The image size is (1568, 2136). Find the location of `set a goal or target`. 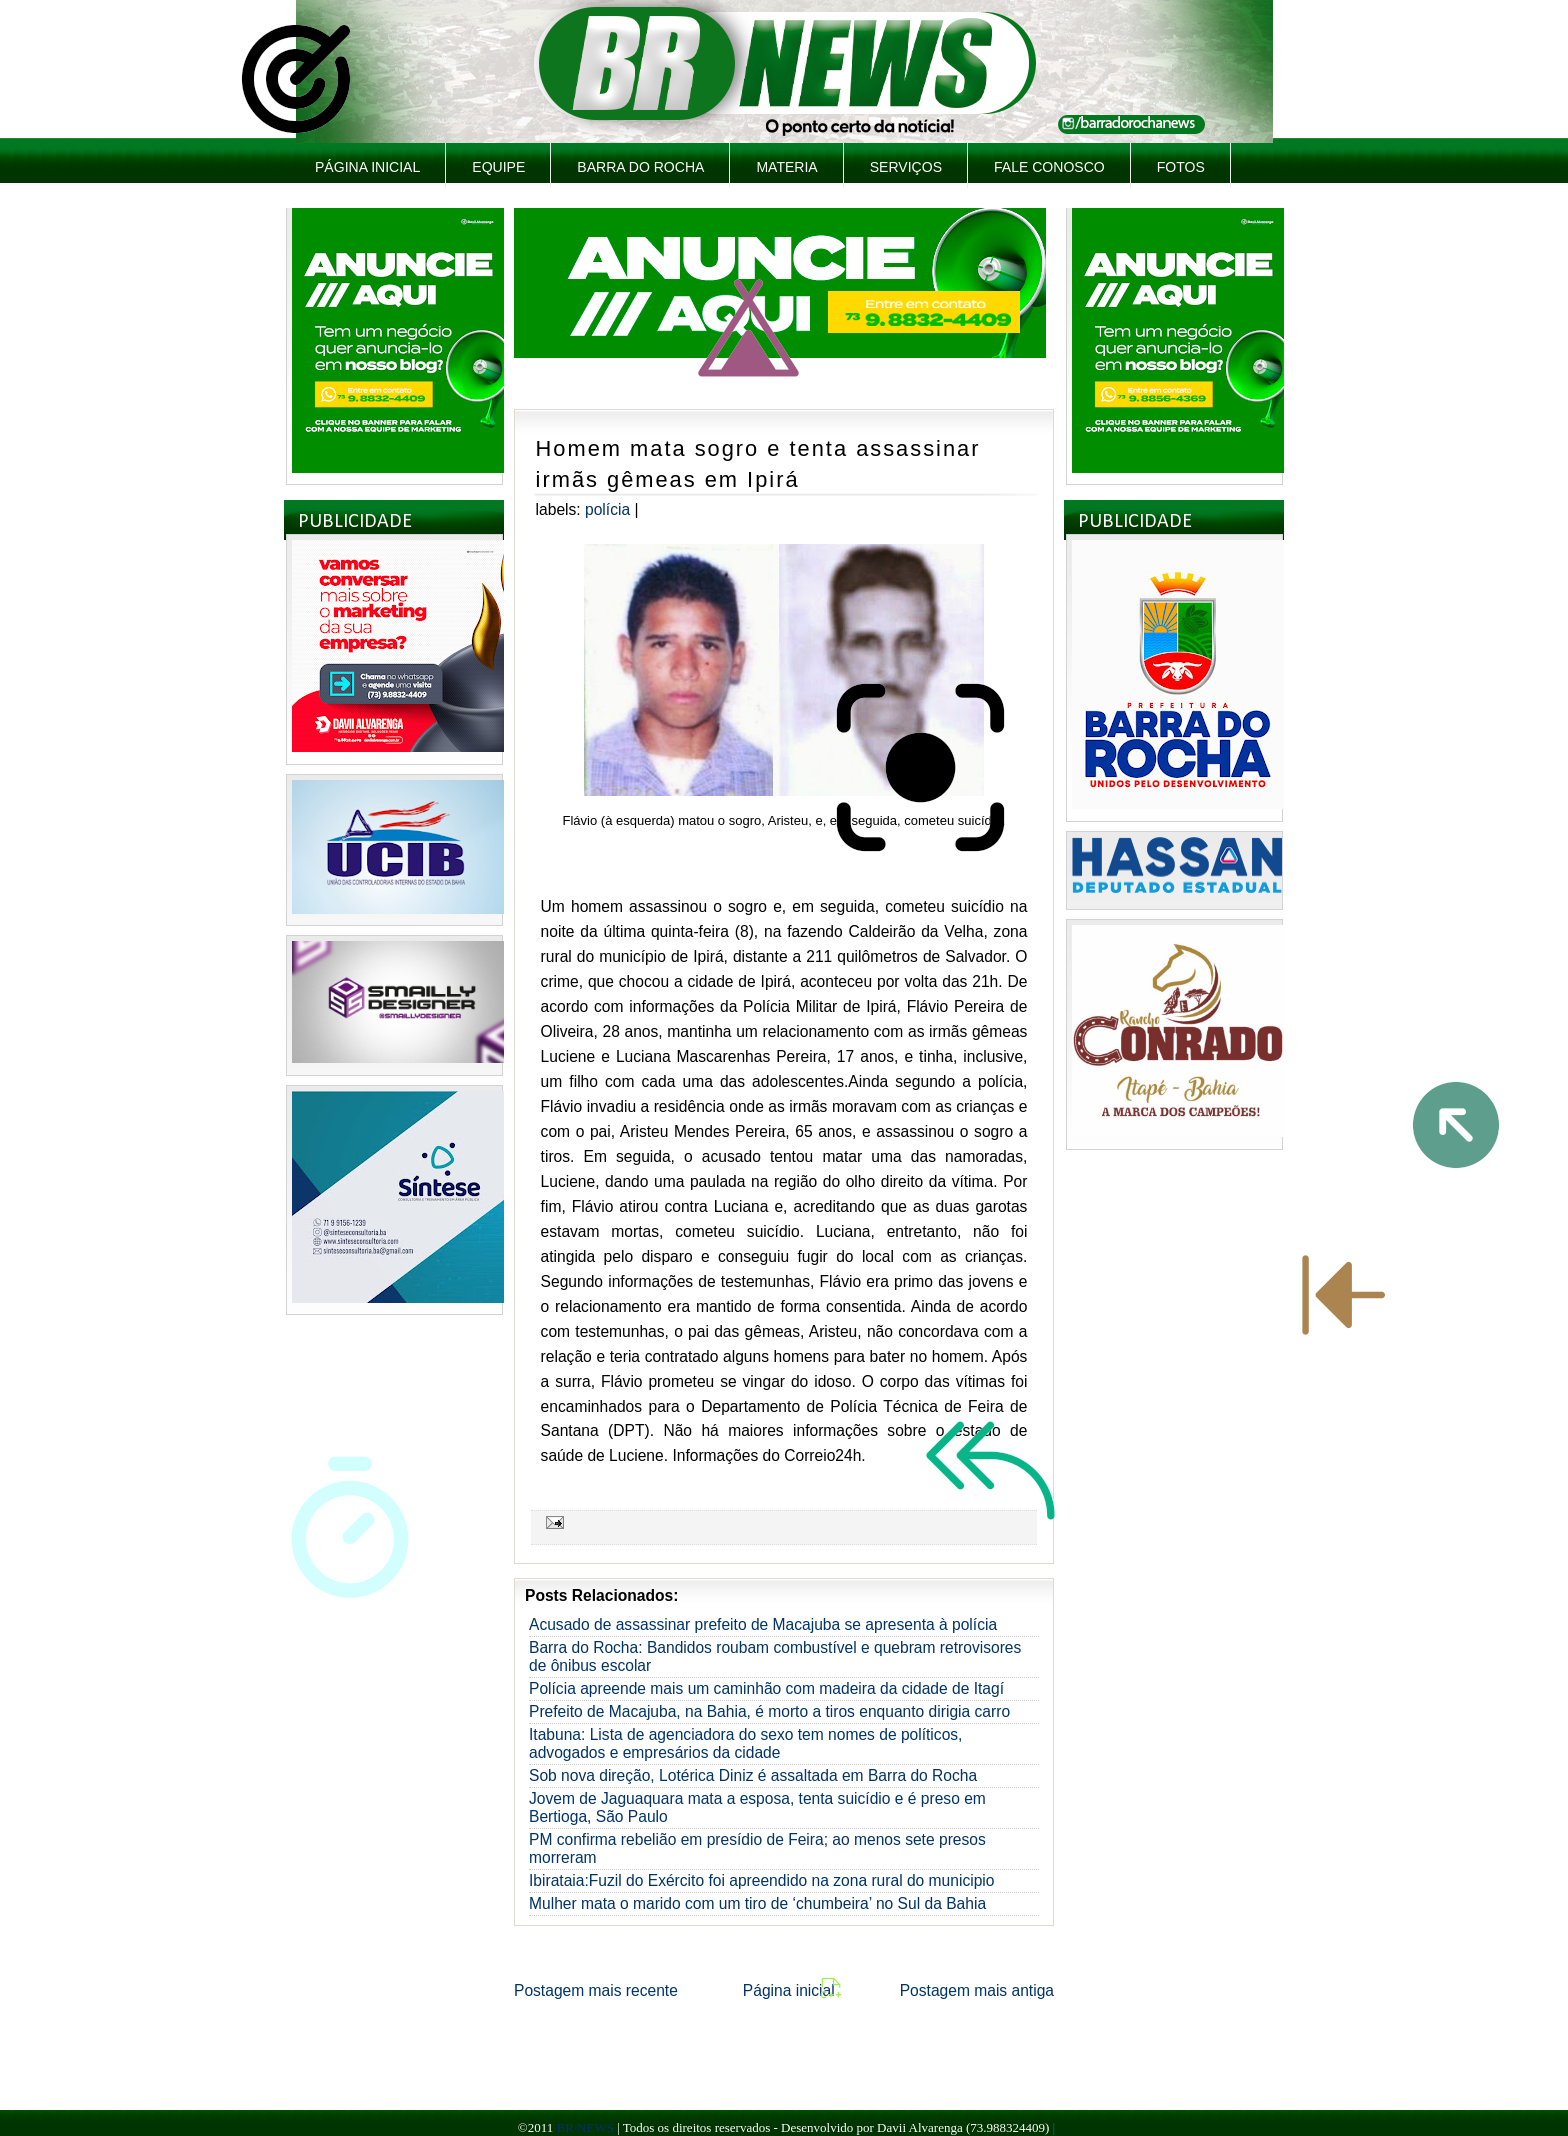

set a goal or target is located at coordinates (296, 79).